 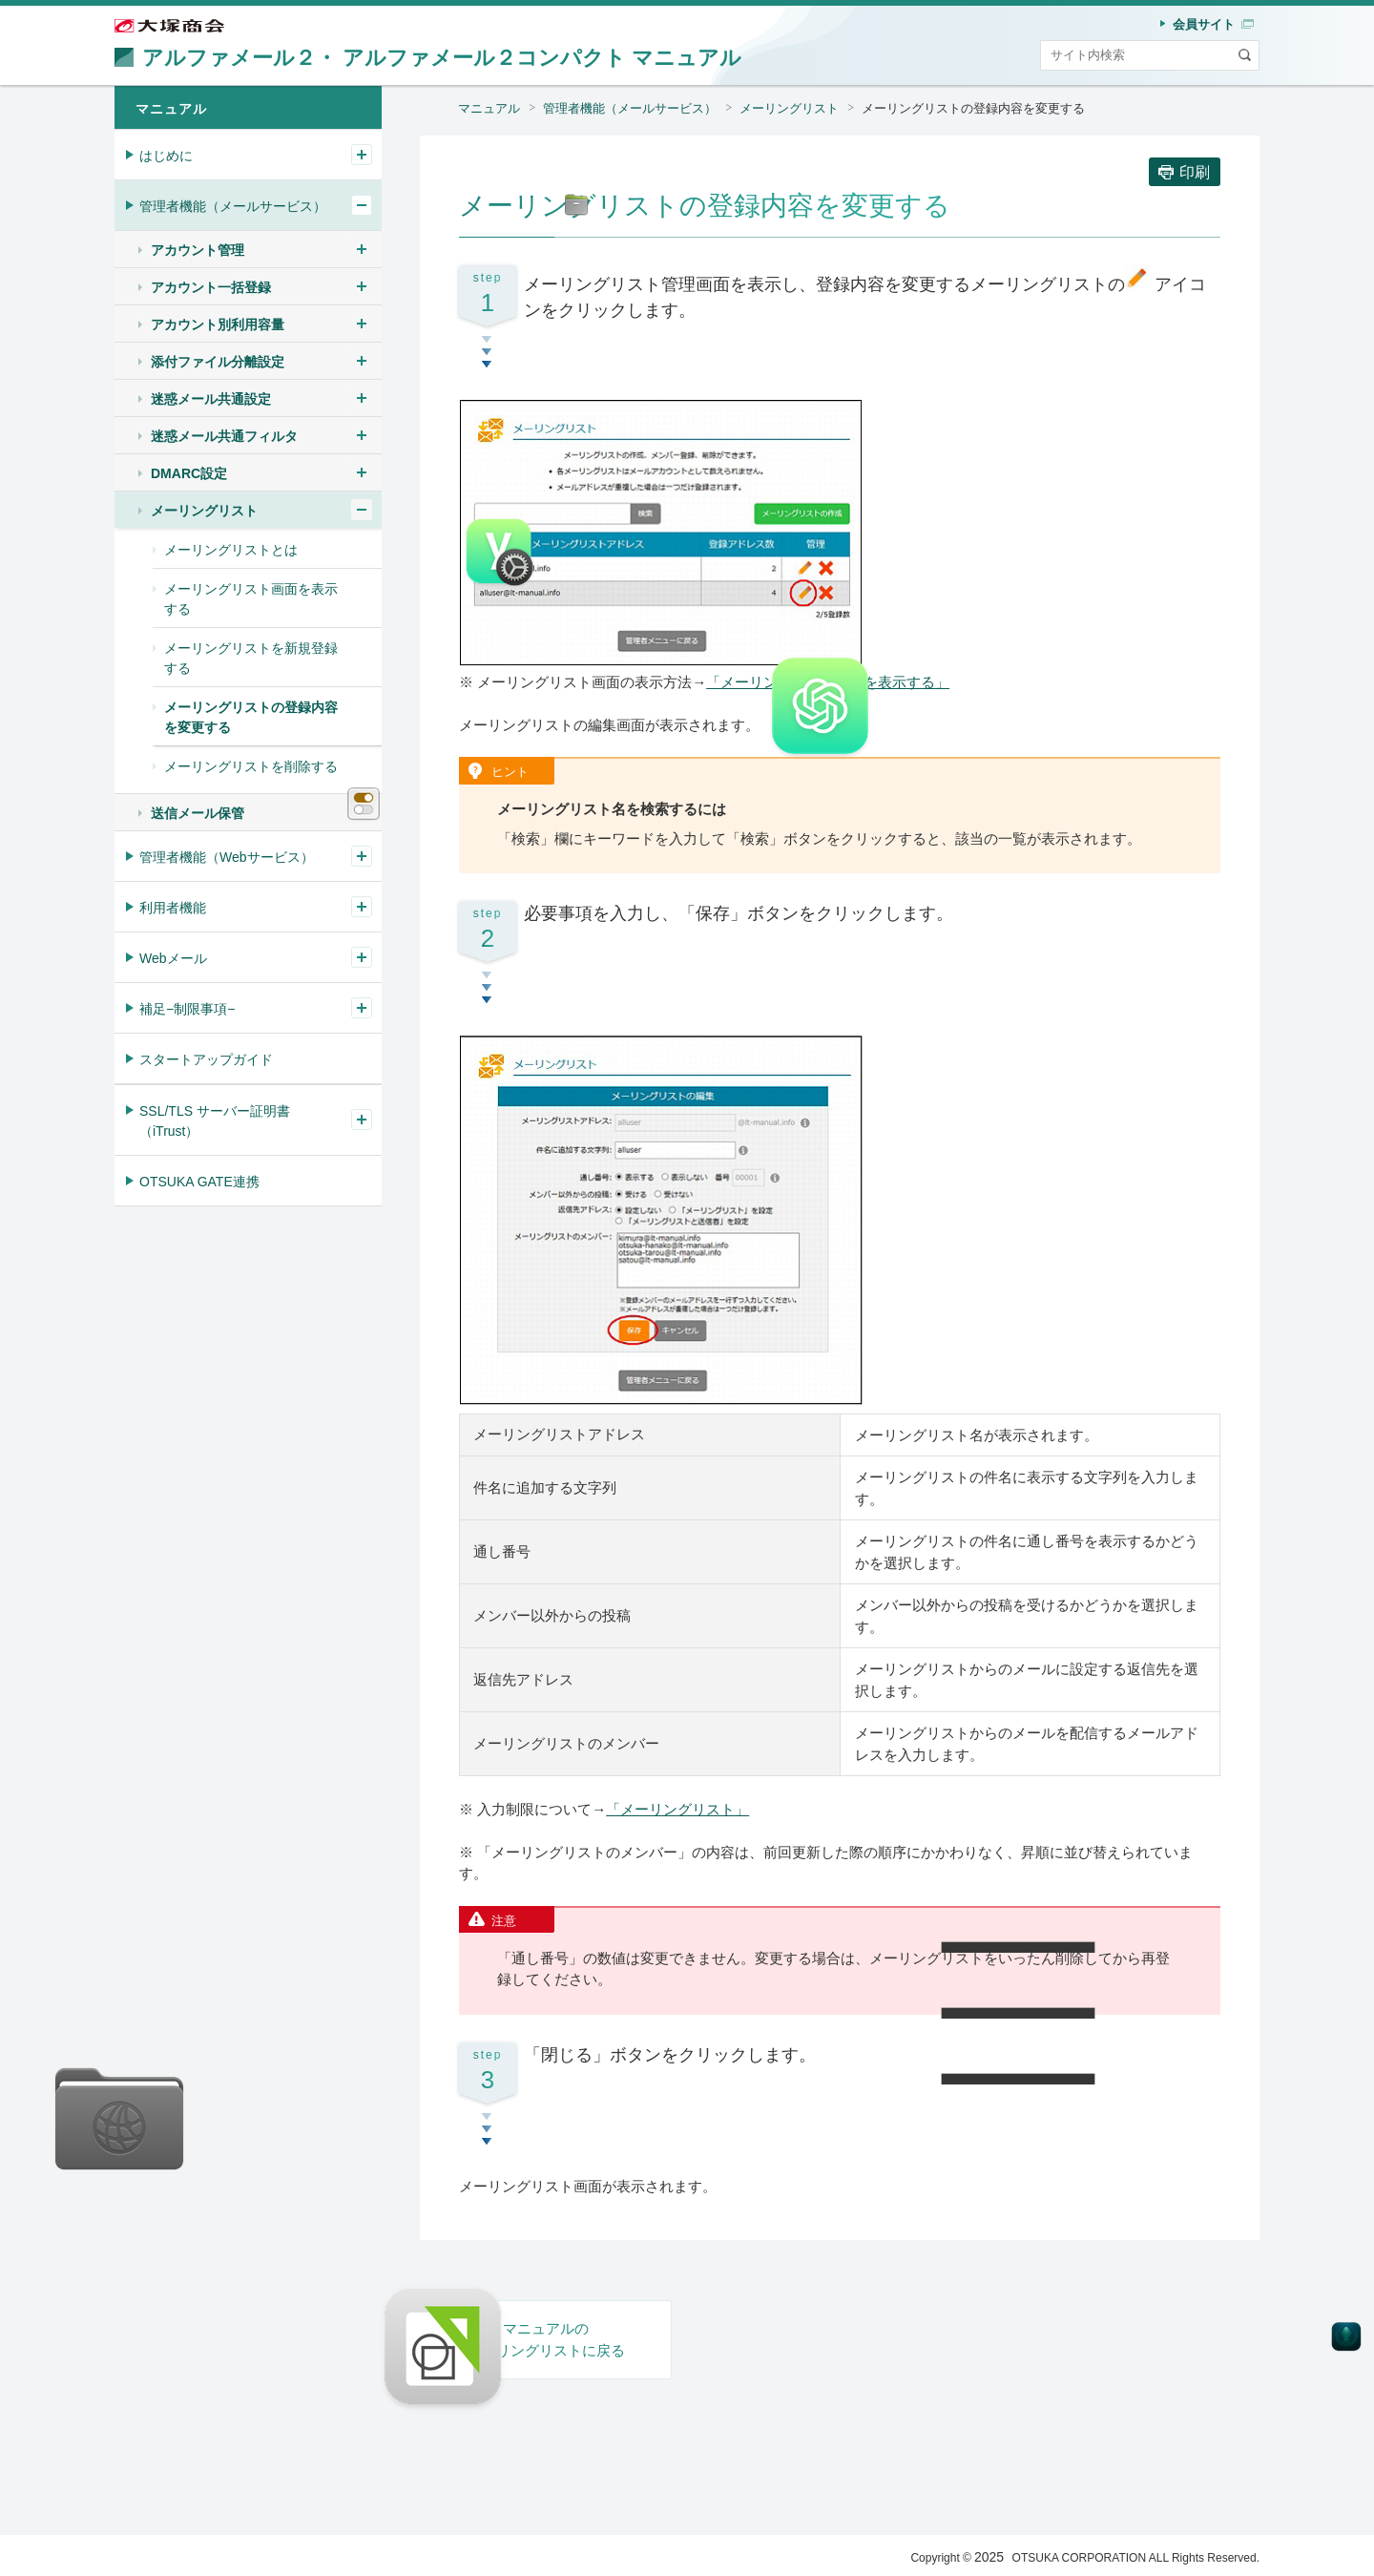 What do you see at coordinates (1346, 2336) in the screenshot?
I see `open gitkraken git client` at bounding box center [1346, 2336].